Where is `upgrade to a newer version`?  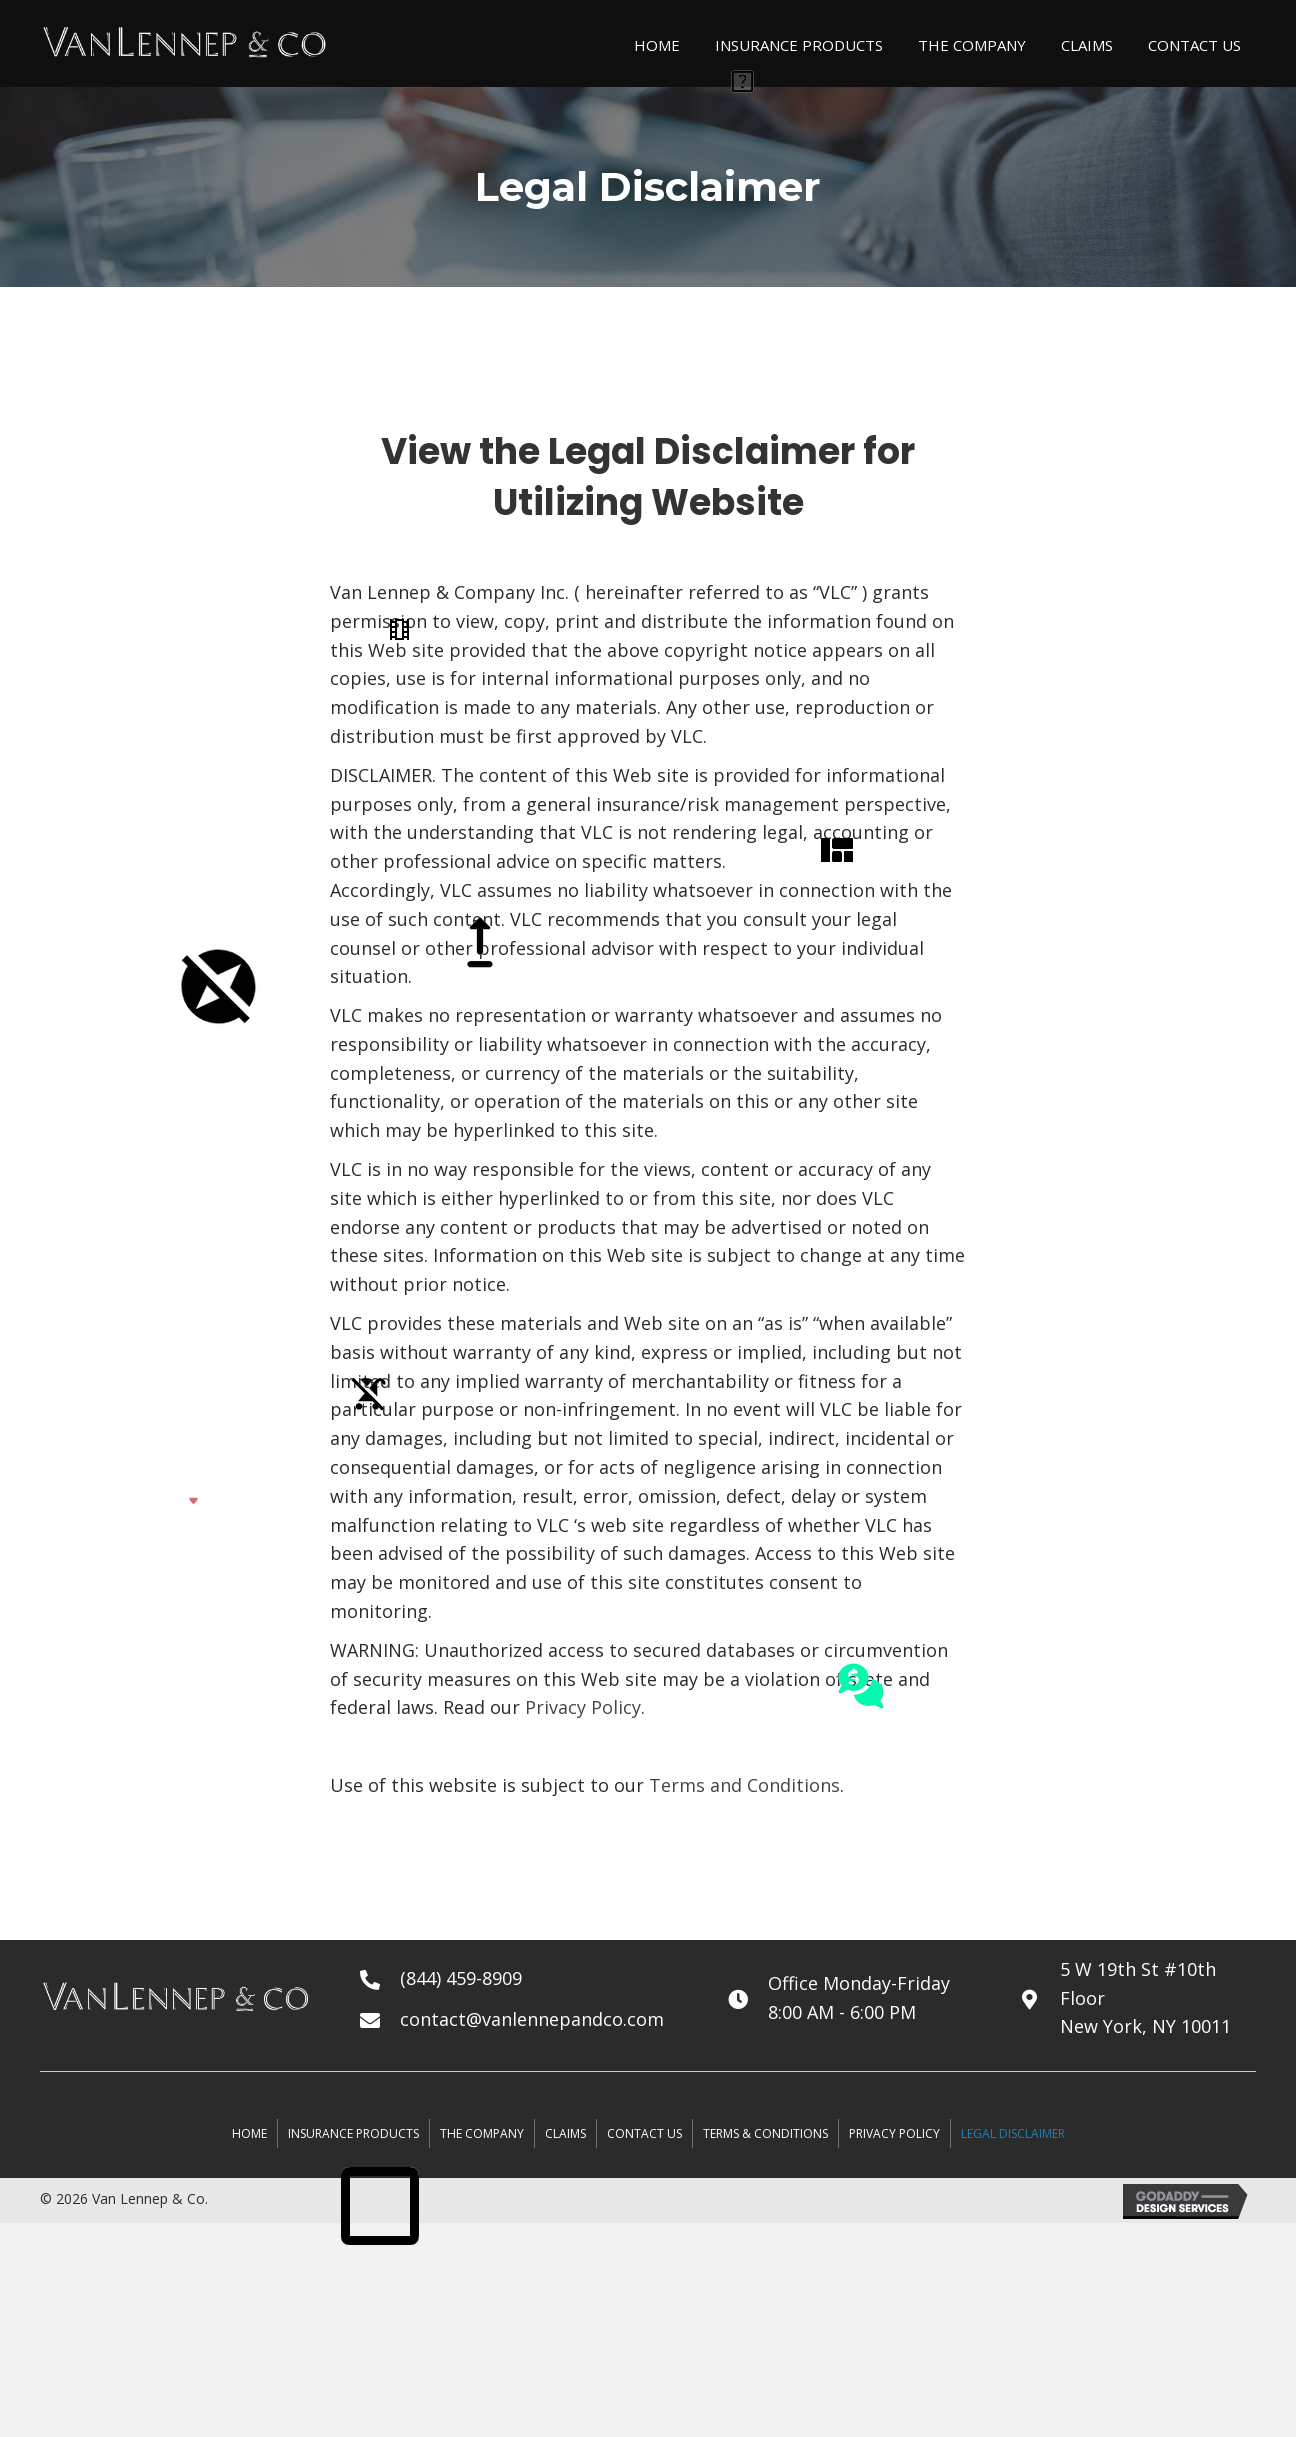 upgrade to a newer version is located at coordinates (480, 942).